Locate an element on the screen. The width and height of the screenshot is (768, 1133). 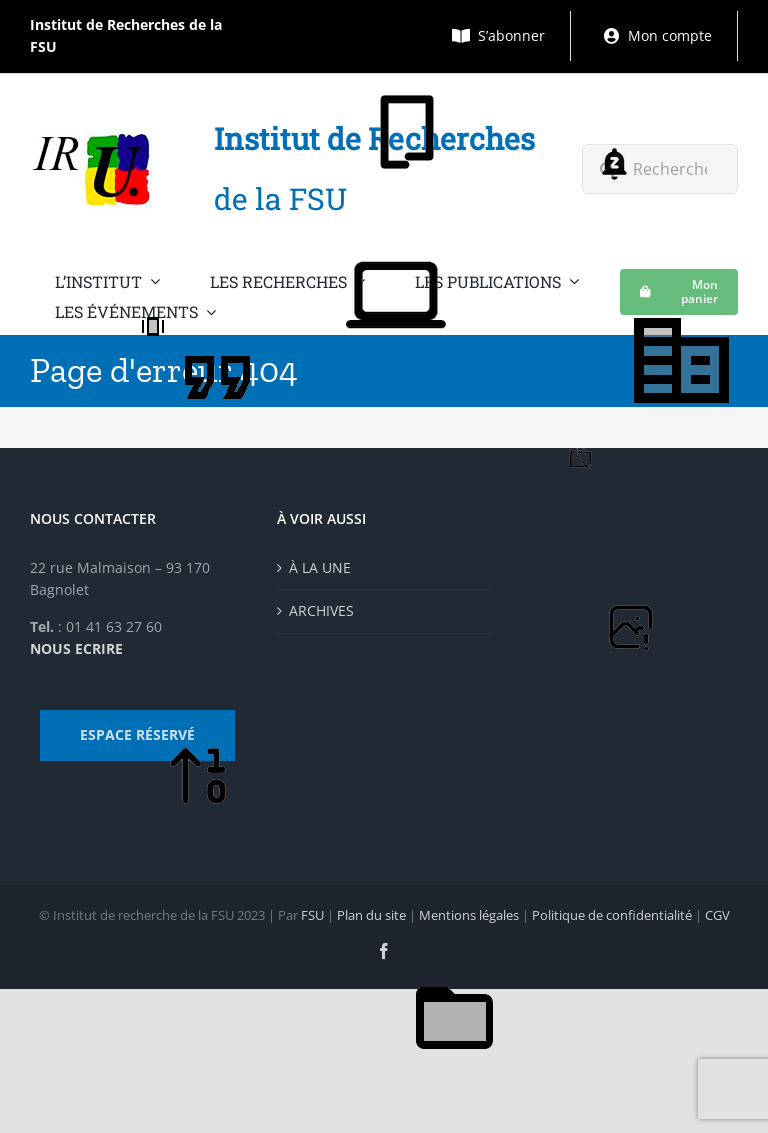
sort numerically in descending order (high to low) is located at coordinates (201, 776).